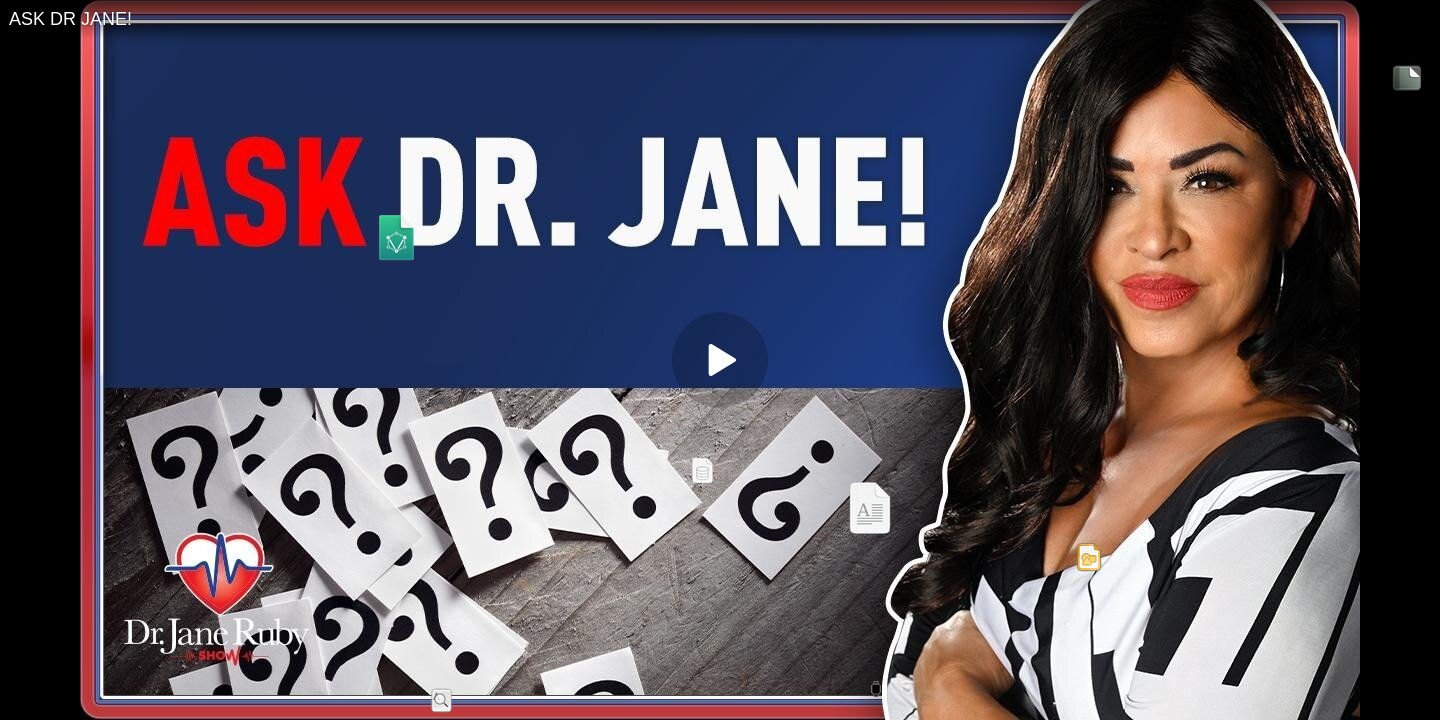 The height and width of the screenshot is (720, 1440). What do you see at coordinates (1089, 557) in the screenshot?
I see `open a libreoffice draw document` at bounding box center [1089, 557].